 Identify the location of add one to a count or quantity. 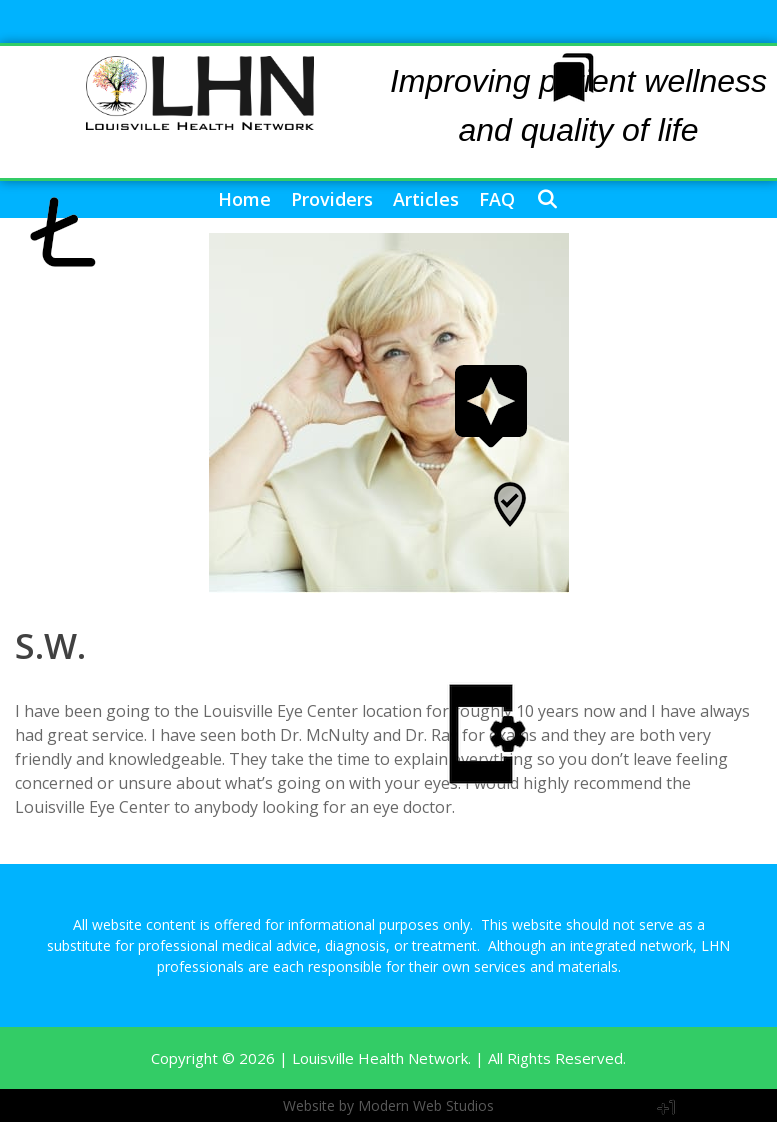
(666, 1107).